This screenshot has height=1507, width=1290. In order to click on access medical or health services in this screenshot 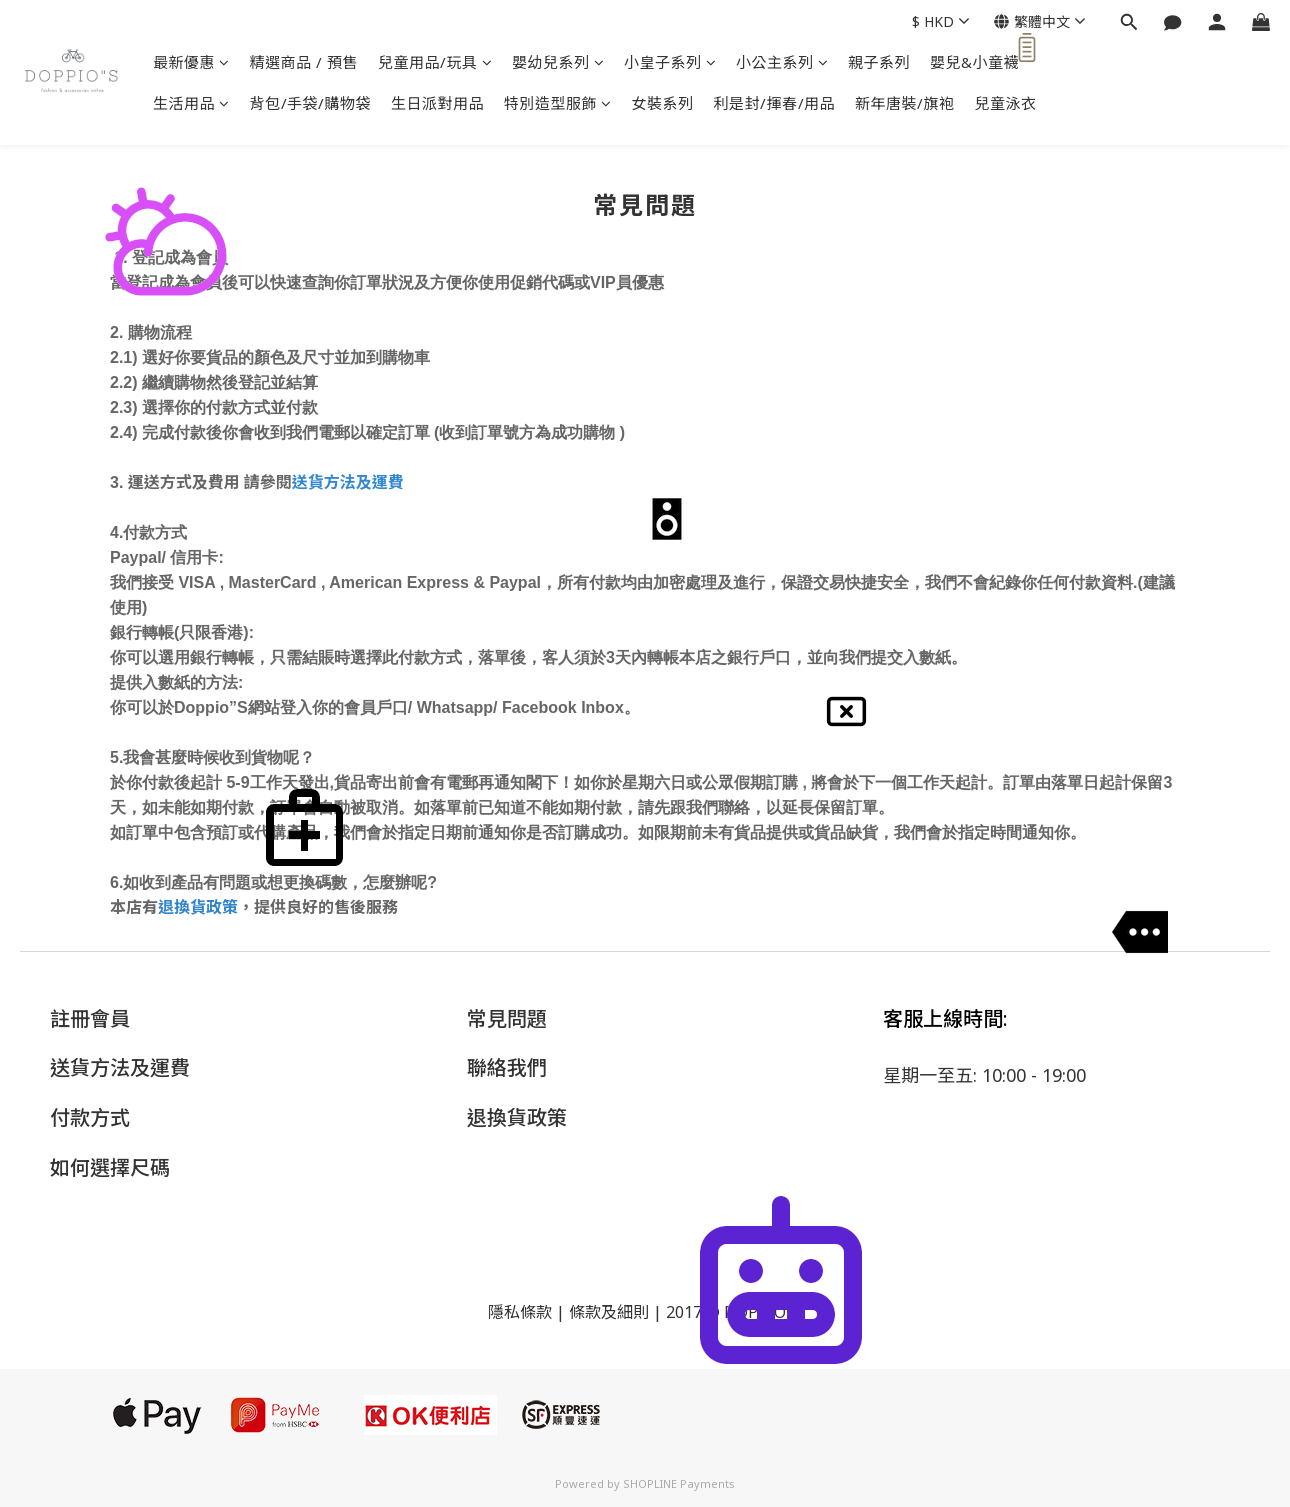, I will do `click(304, 827)`.